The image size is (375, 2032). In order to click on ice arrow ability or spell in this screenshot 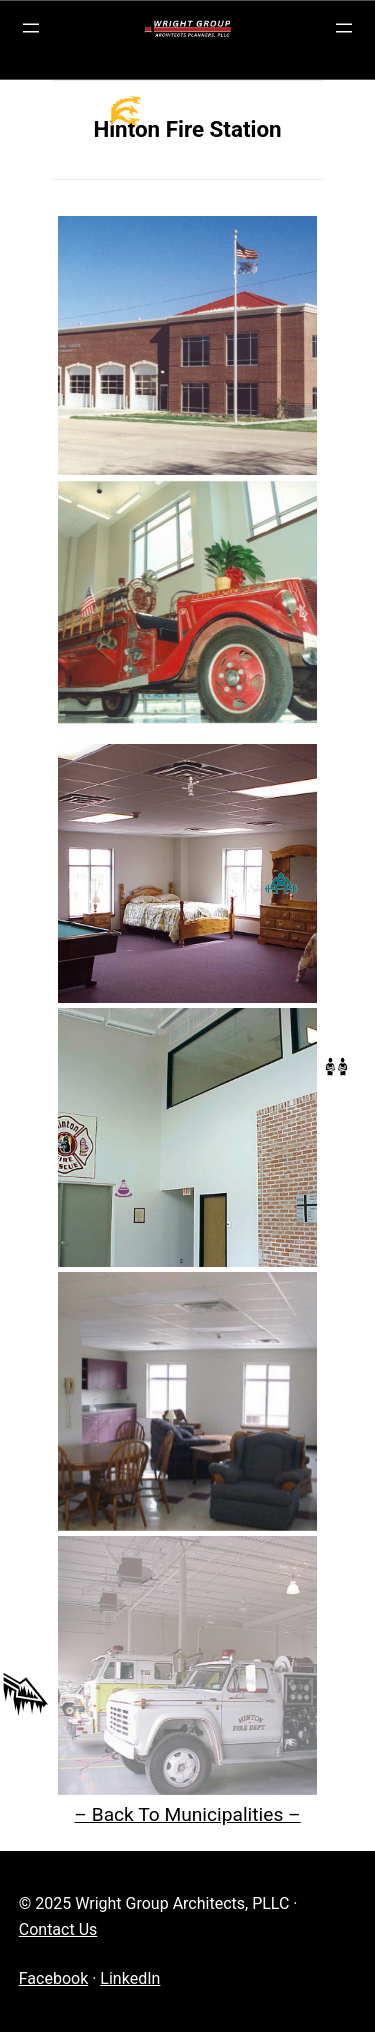, I will do `click(26, 1694)`.